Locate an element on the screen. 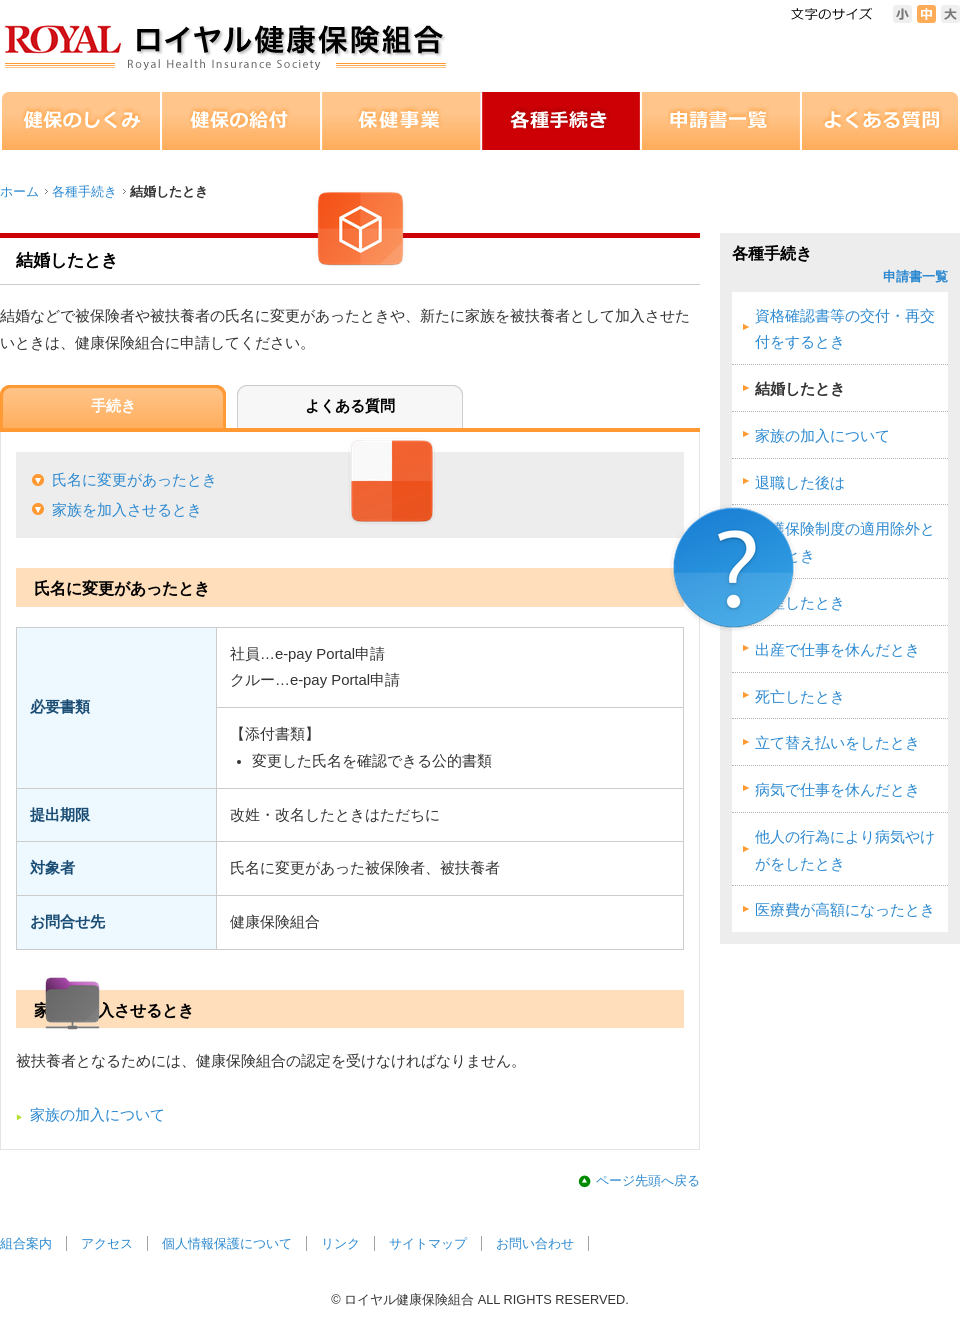  open the help center or documentation is located at coordinates (733, 567).